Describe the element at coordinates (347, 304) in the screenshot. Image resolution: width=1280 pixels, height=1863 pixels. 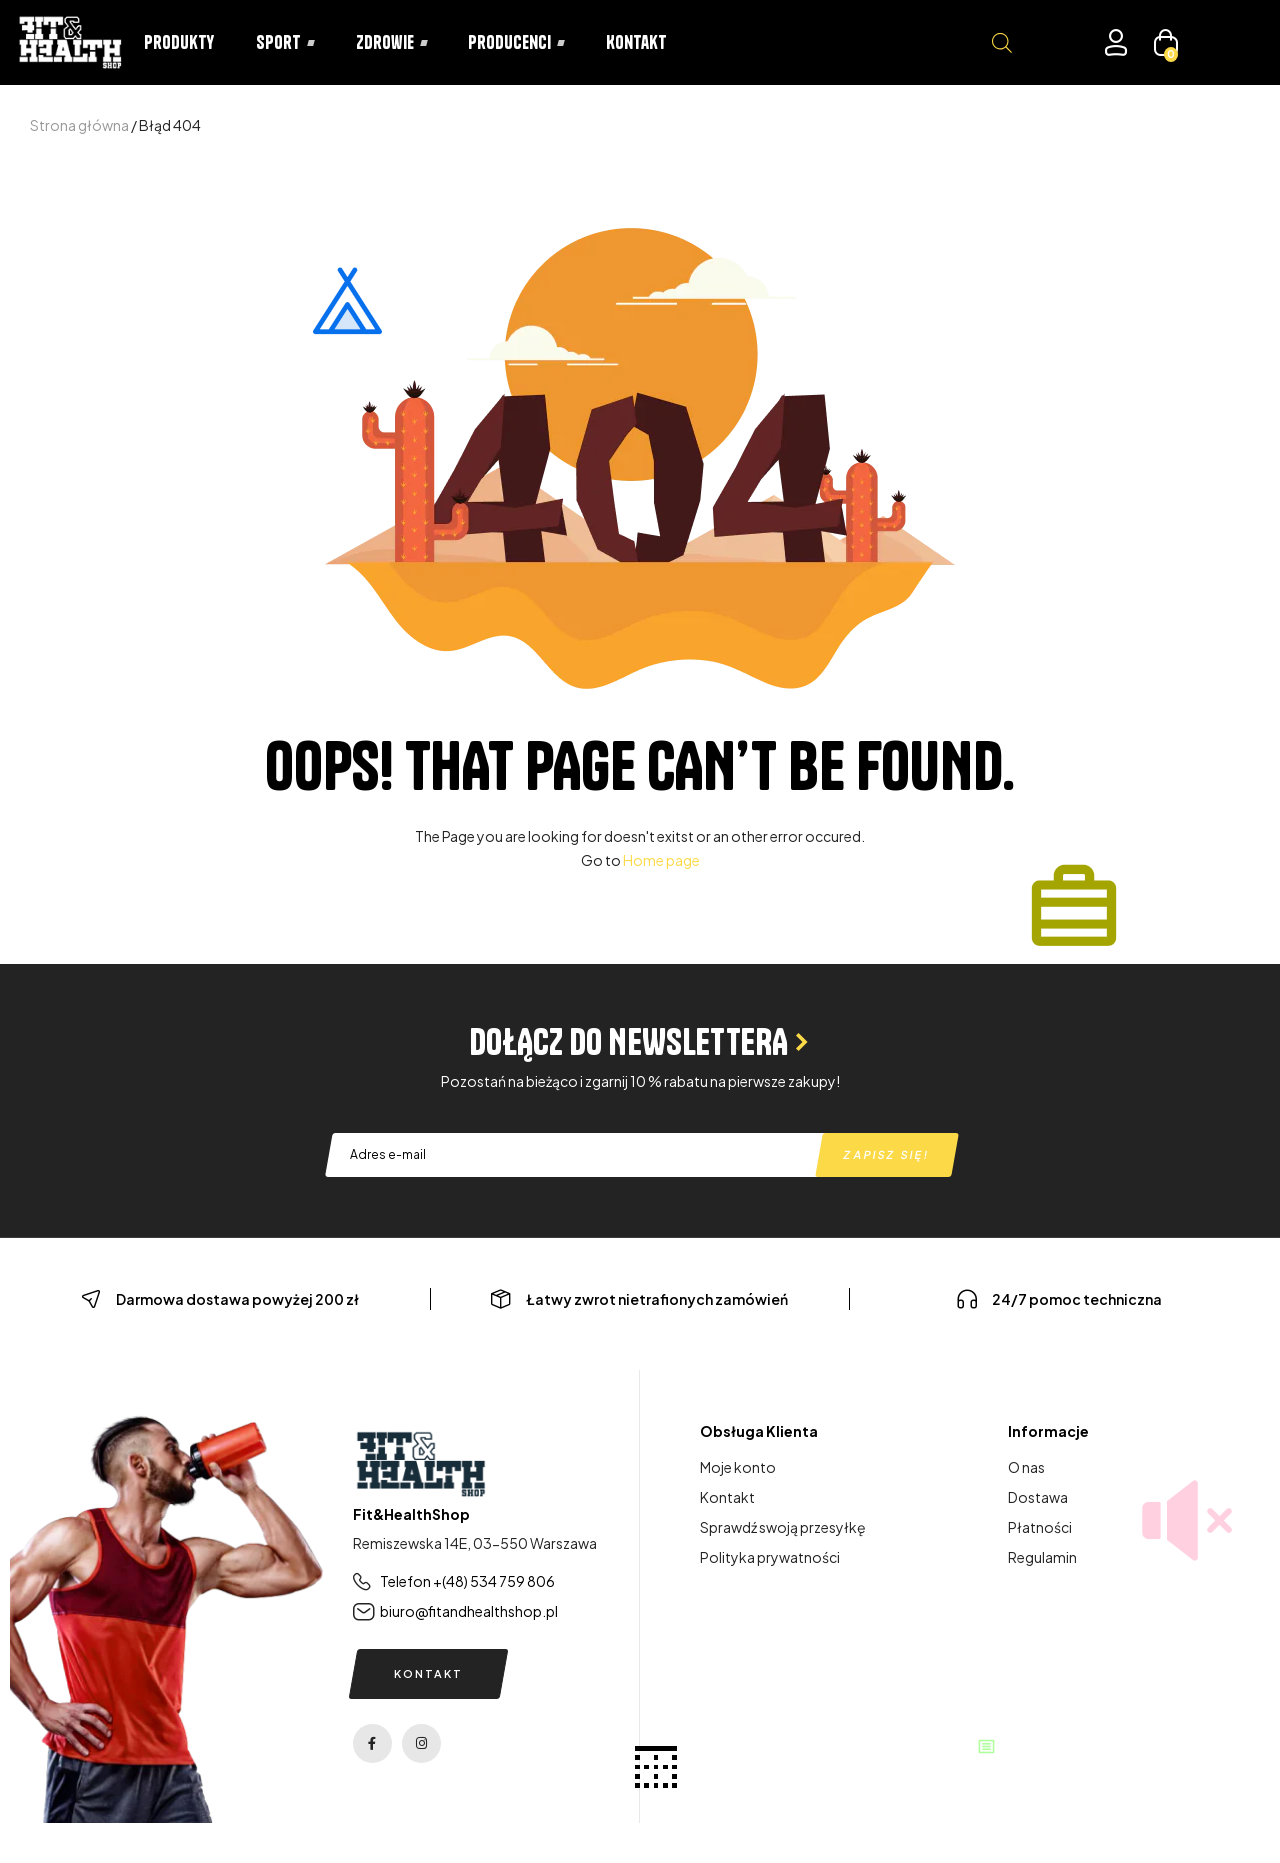
I see `access camping or outdoor activity features` at that location.